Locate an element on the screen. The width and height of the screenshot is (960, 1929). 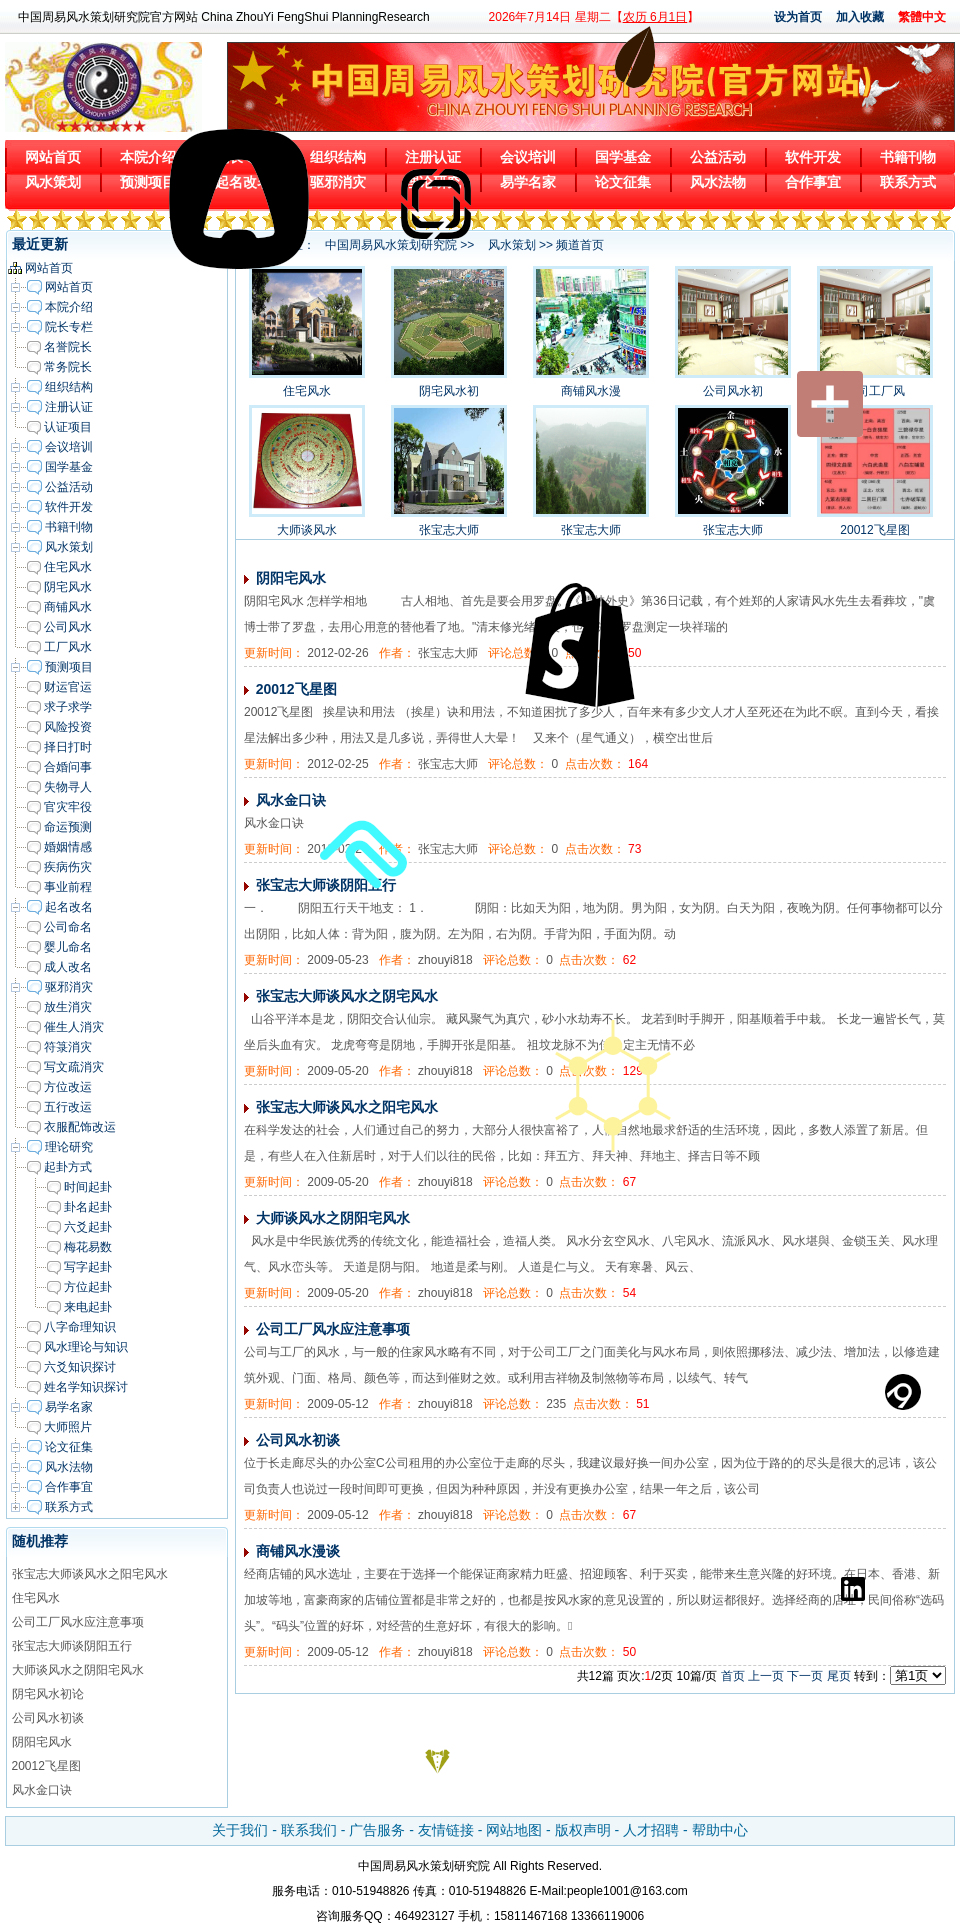
open LinkedIn profile is located at coordinates (853, 1589).